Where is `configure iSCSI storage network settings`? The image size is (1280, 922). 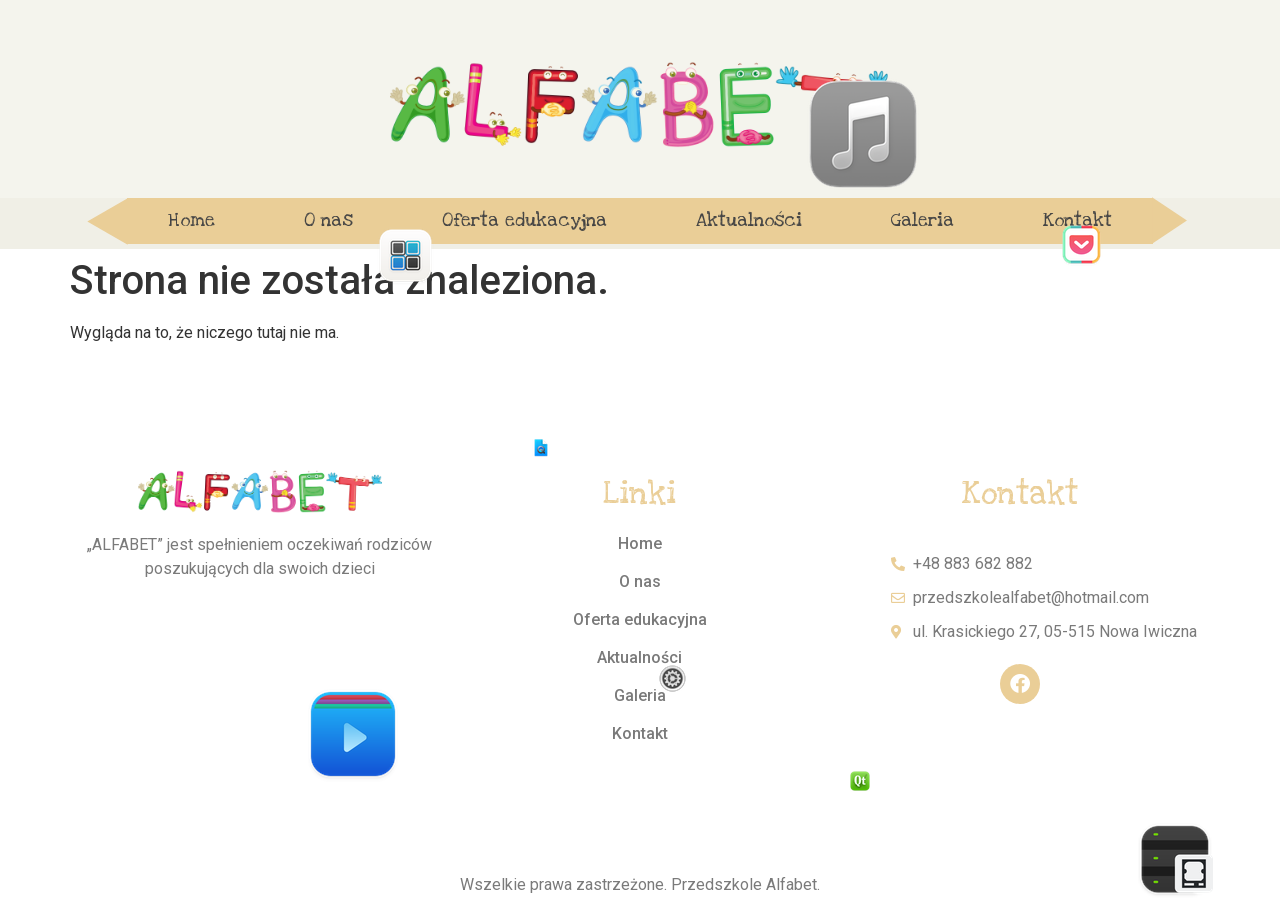
configure iSCSI storage network settings is located at coordinates (1175, 860).